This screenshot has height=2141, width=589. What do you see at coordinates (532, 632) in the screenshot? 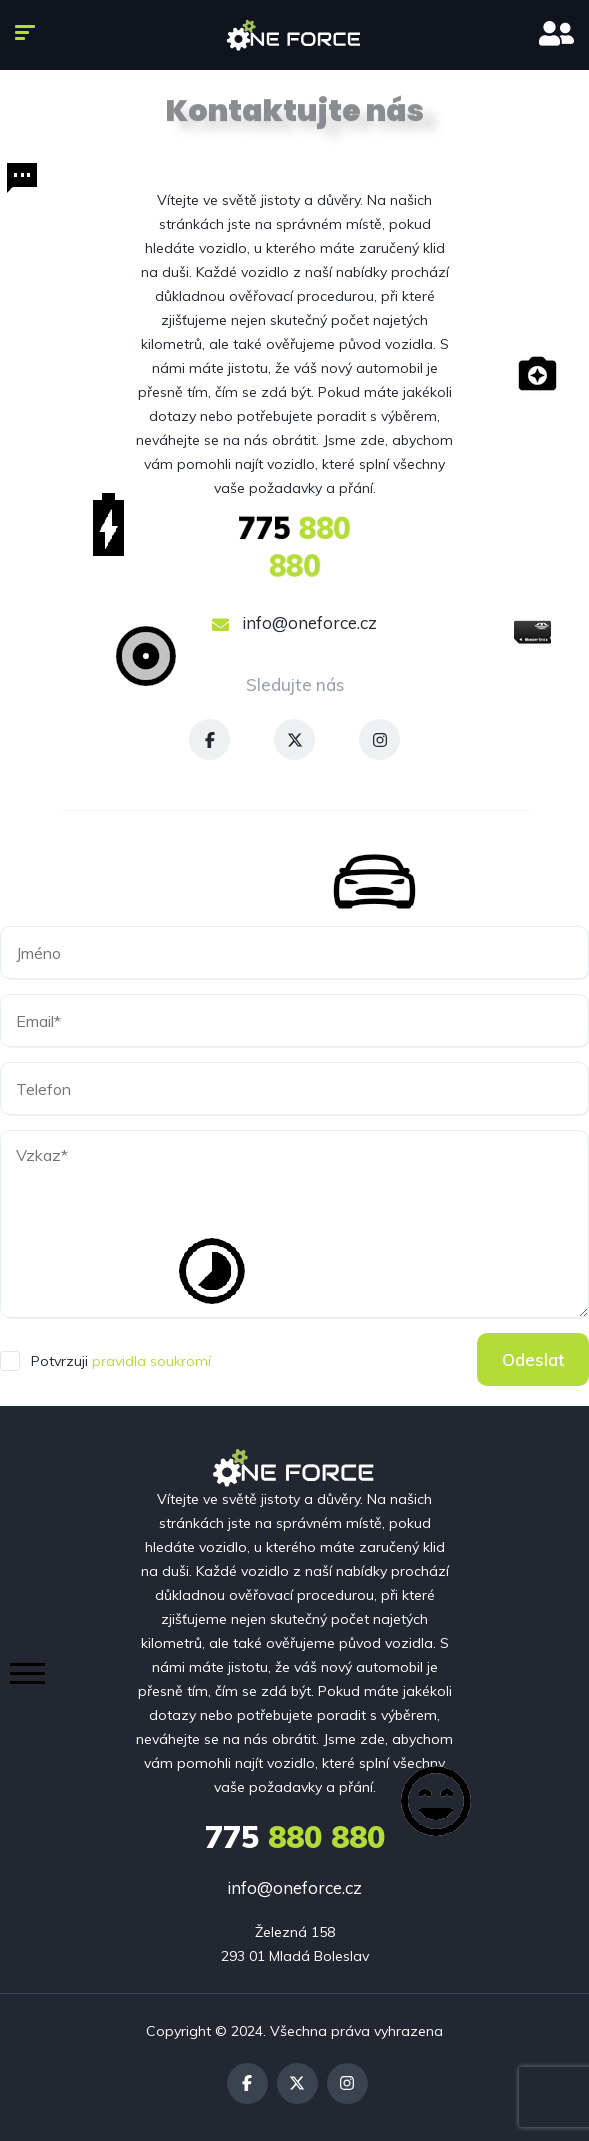
I see `access memory stick storage device` at bounding box center [532, 632].